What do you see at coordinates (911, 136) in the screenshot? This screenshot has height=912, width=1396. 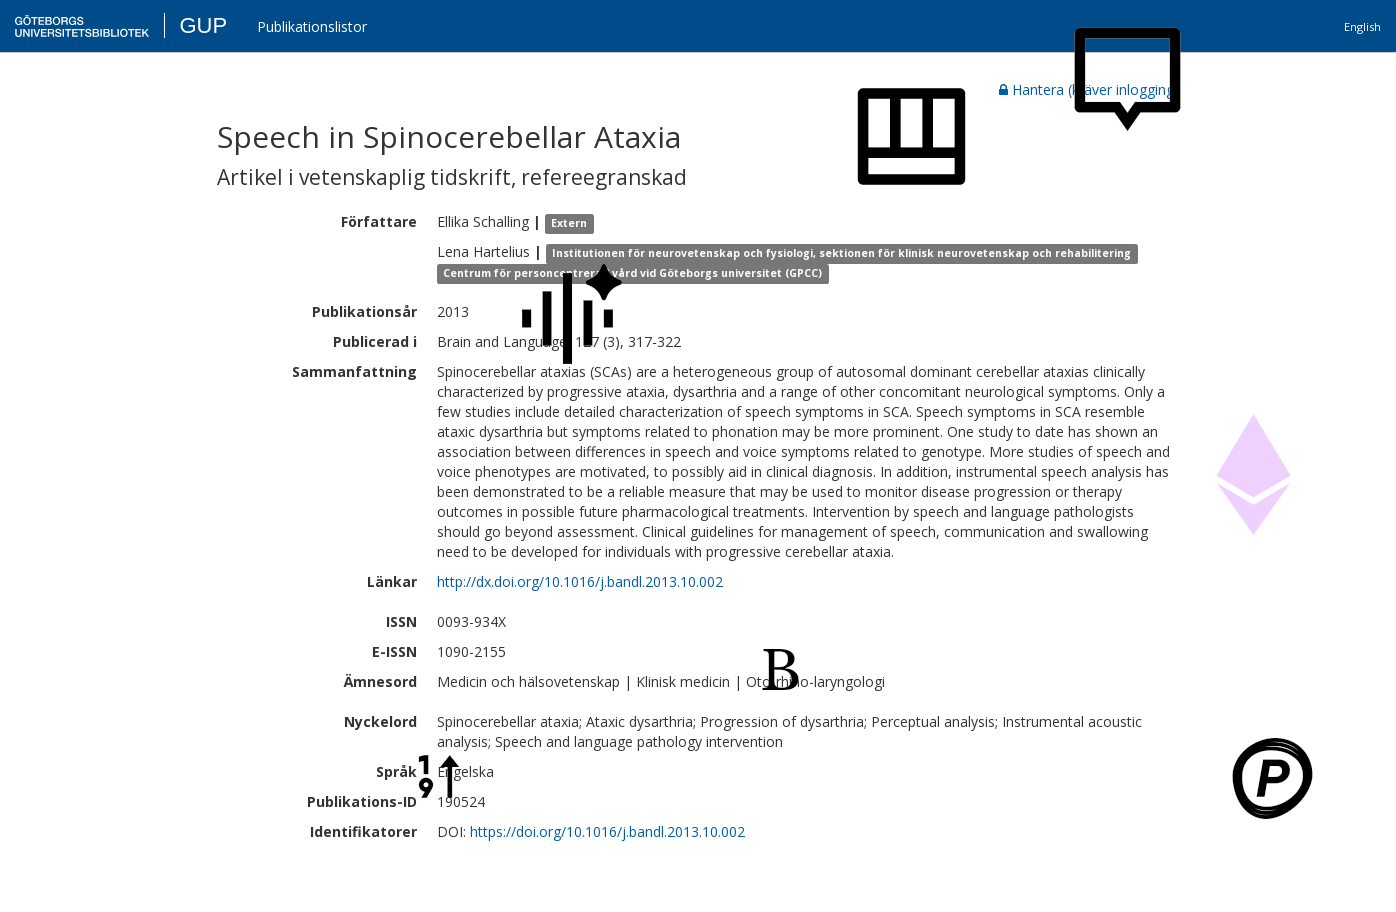 I see `view data in table format` at bounding box center [911, 136].